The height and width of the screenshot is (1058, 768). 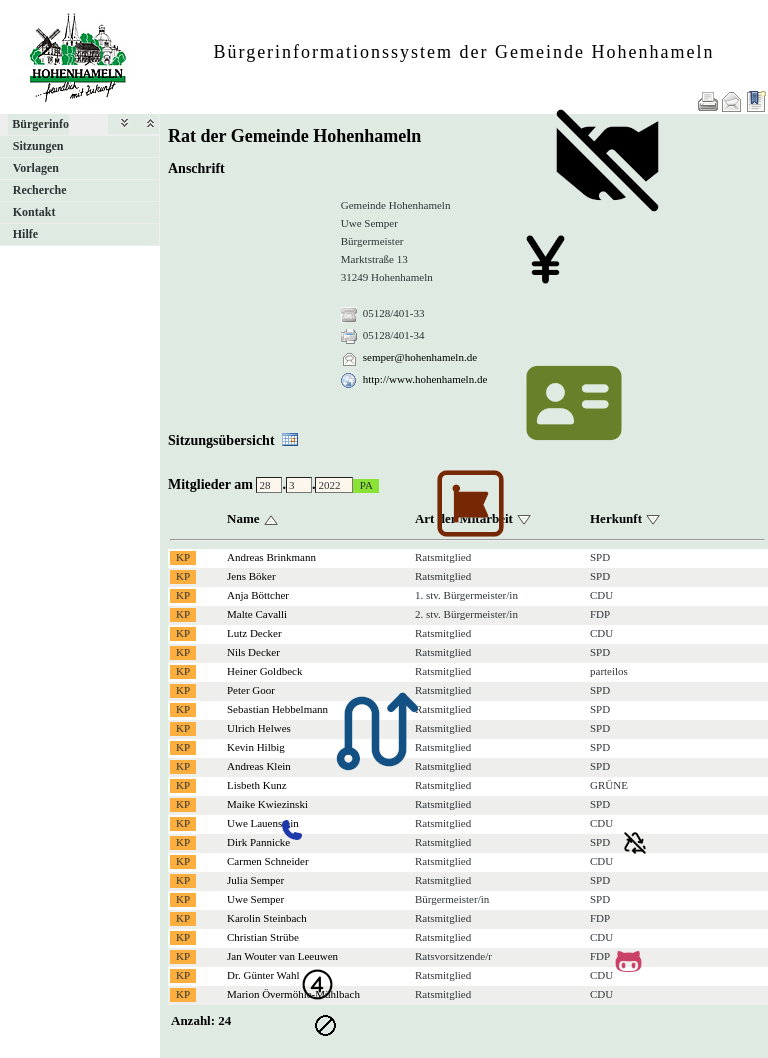 I want to click on s-turn or winding road ahead, so click(x=375, y=731).